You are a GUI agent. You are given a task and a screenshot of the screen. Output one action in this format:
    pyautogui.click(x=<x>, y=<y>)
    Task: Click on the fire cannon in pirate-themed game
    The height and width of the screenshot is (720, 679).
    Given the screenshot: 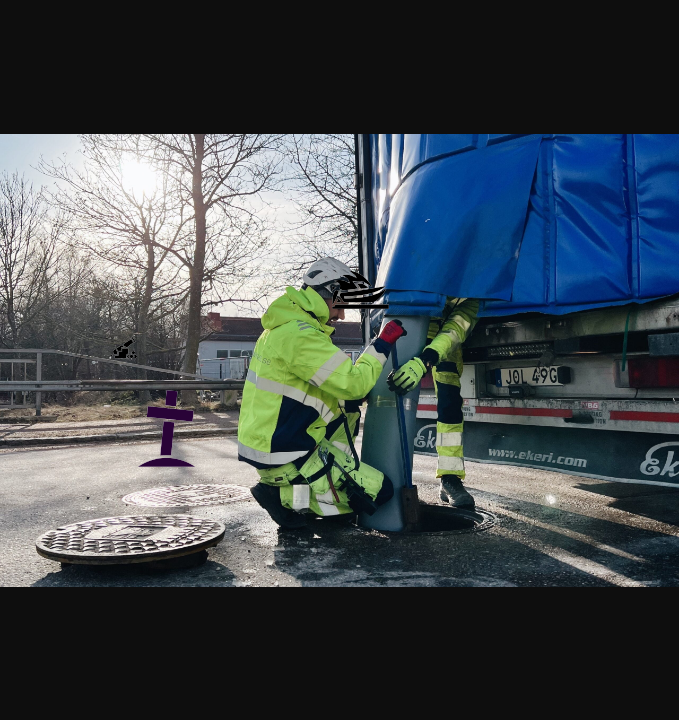 What is the action you would take?
    pyautogui.click(x=123, y=347)
    